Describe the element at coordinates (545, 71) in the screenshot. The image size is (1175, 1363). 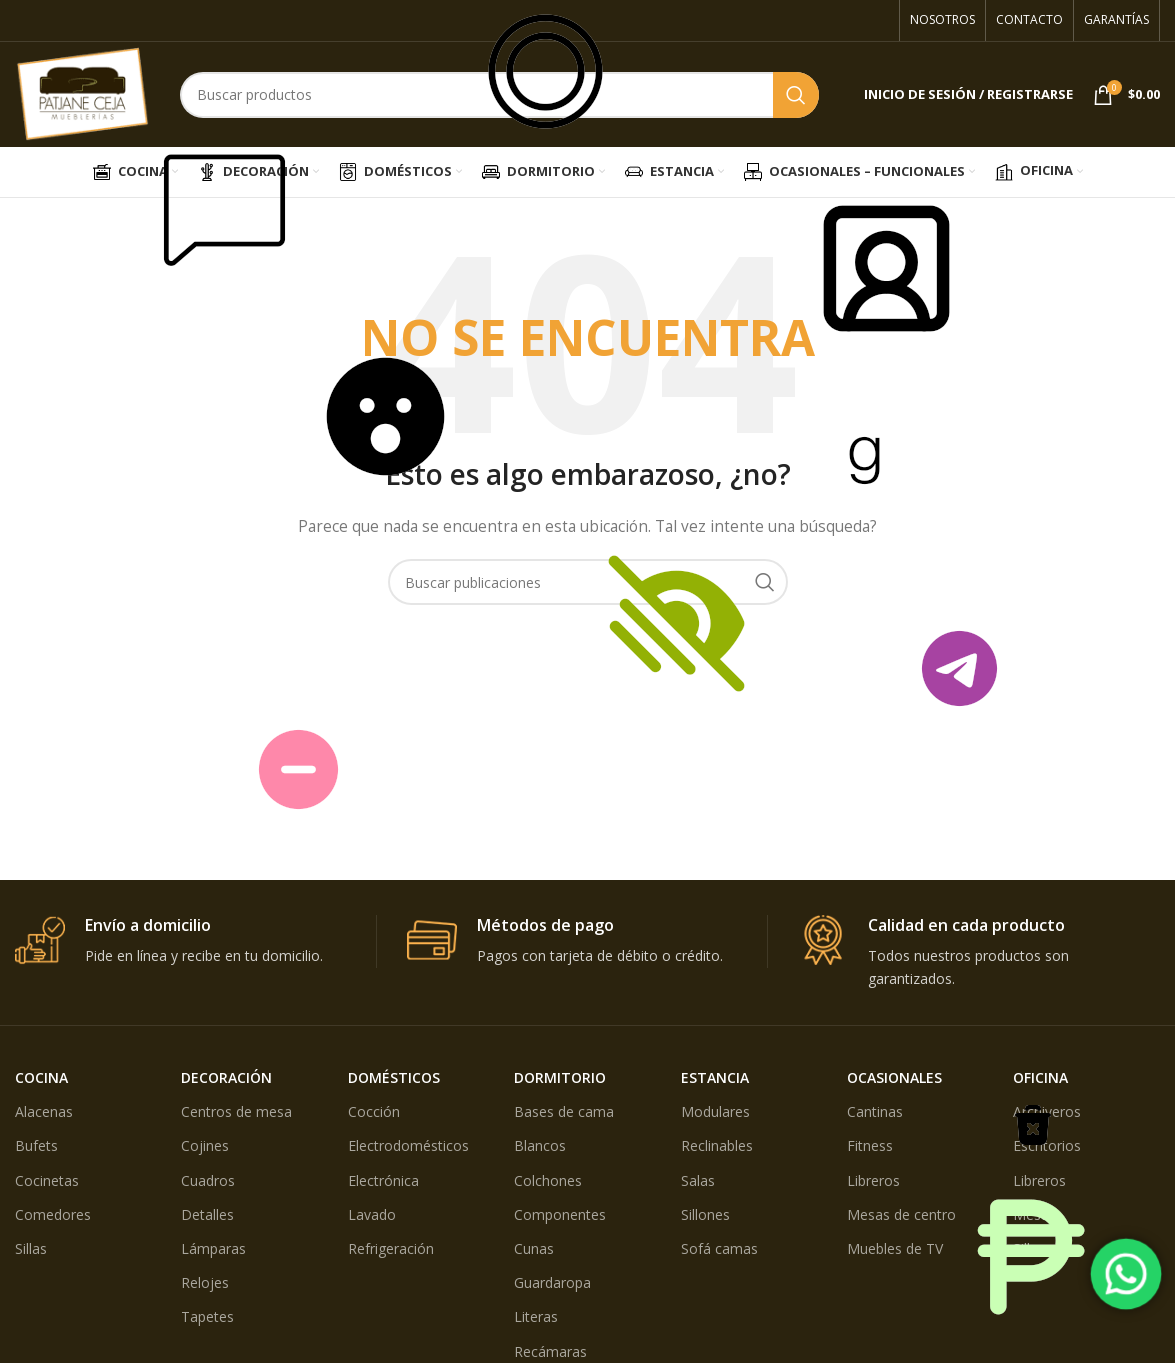
I see `start recording audio or video` at that location.